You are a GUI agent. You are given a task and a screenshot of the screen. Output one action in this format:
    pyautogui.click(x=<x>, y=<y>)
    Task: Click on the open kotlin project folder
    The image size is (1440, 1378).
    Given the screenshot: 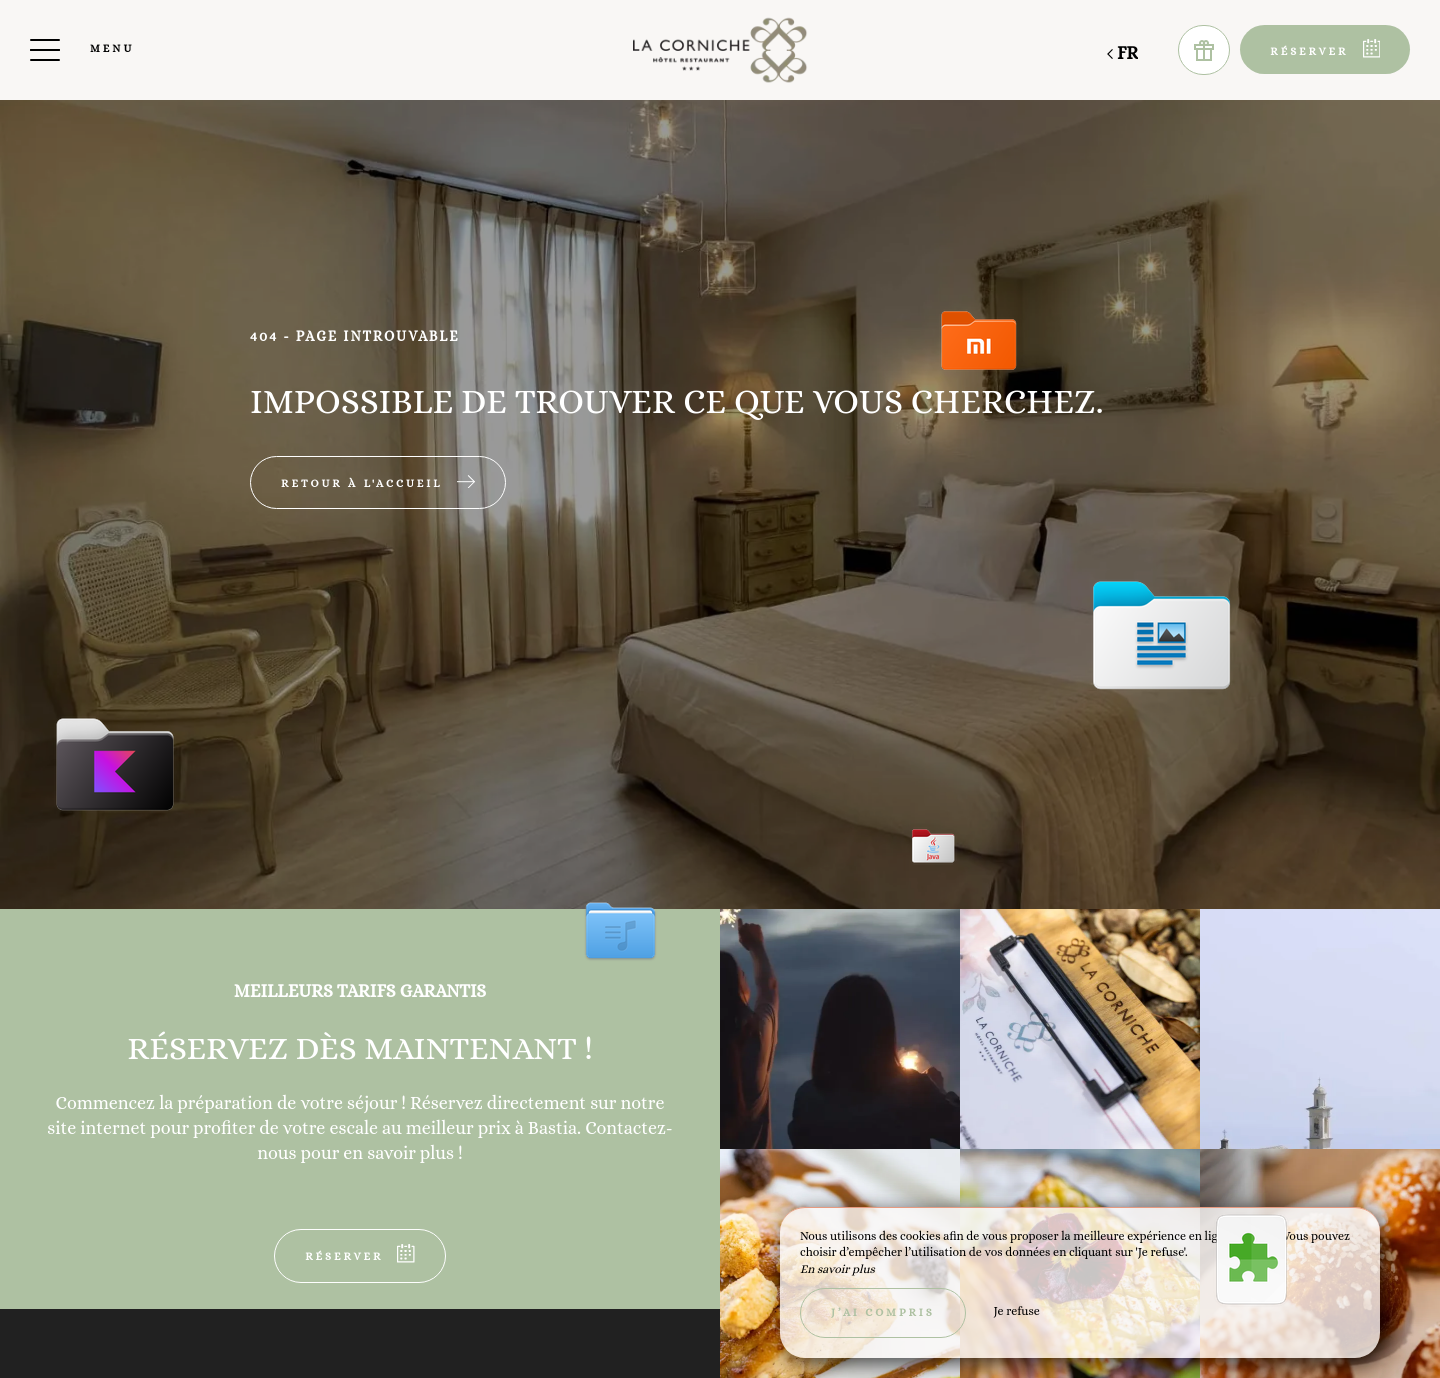 What is the action you would take?
    pyautogui.click(x=114, y=767)
    